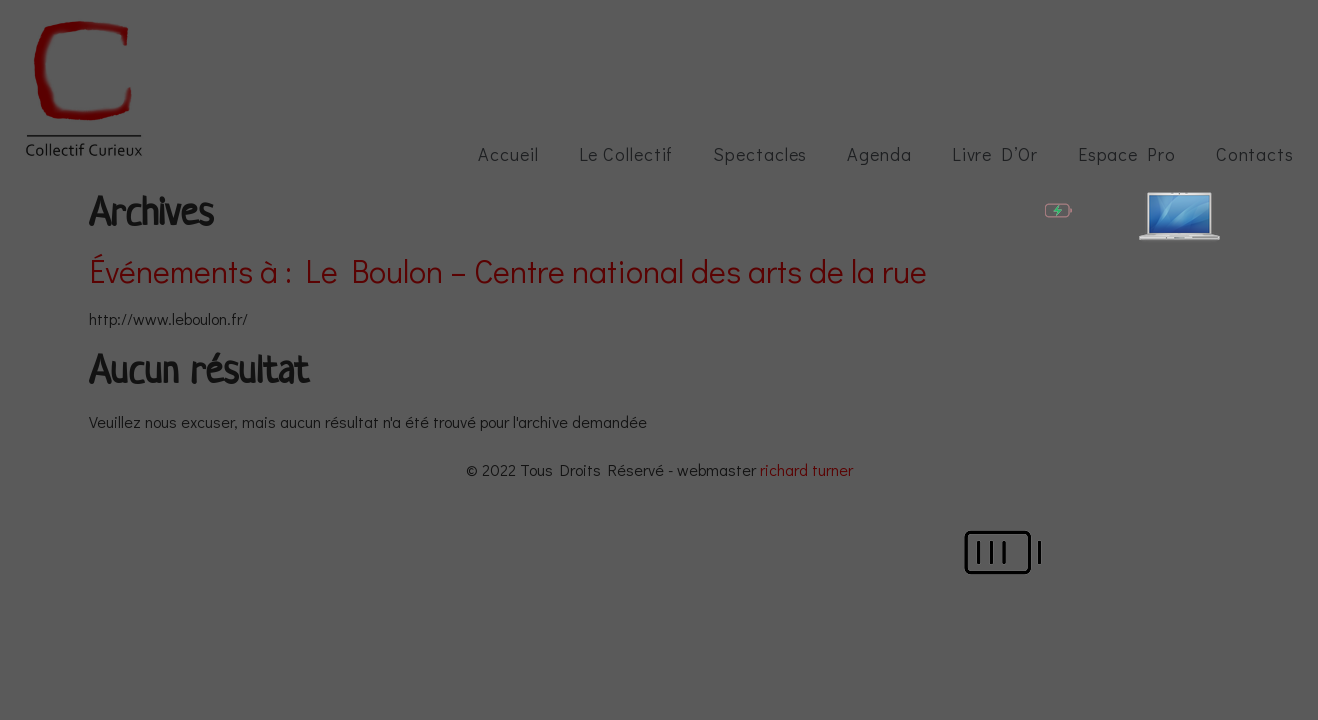  What do you see at coordinates (1058, 210) in the screenshot?
I see `indicates battery is empty but currently charging` at bounding box center [1058, 210].